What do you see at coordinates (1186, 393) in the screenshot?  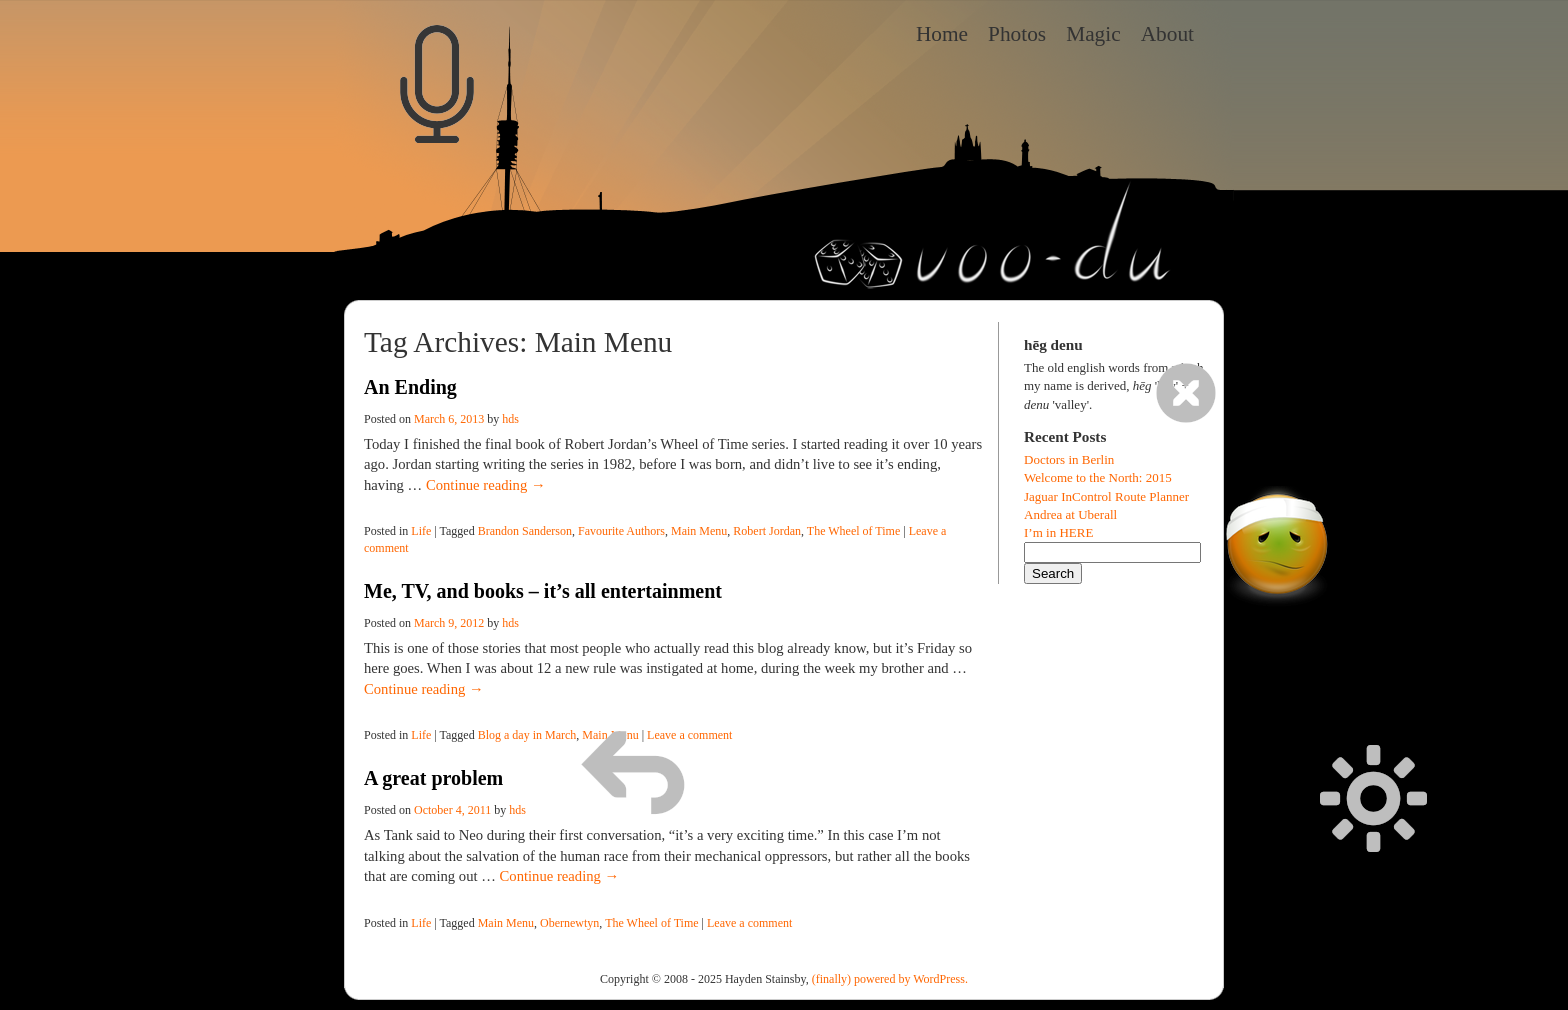 I see `delete selected item` at bounding box center [1186, 393].